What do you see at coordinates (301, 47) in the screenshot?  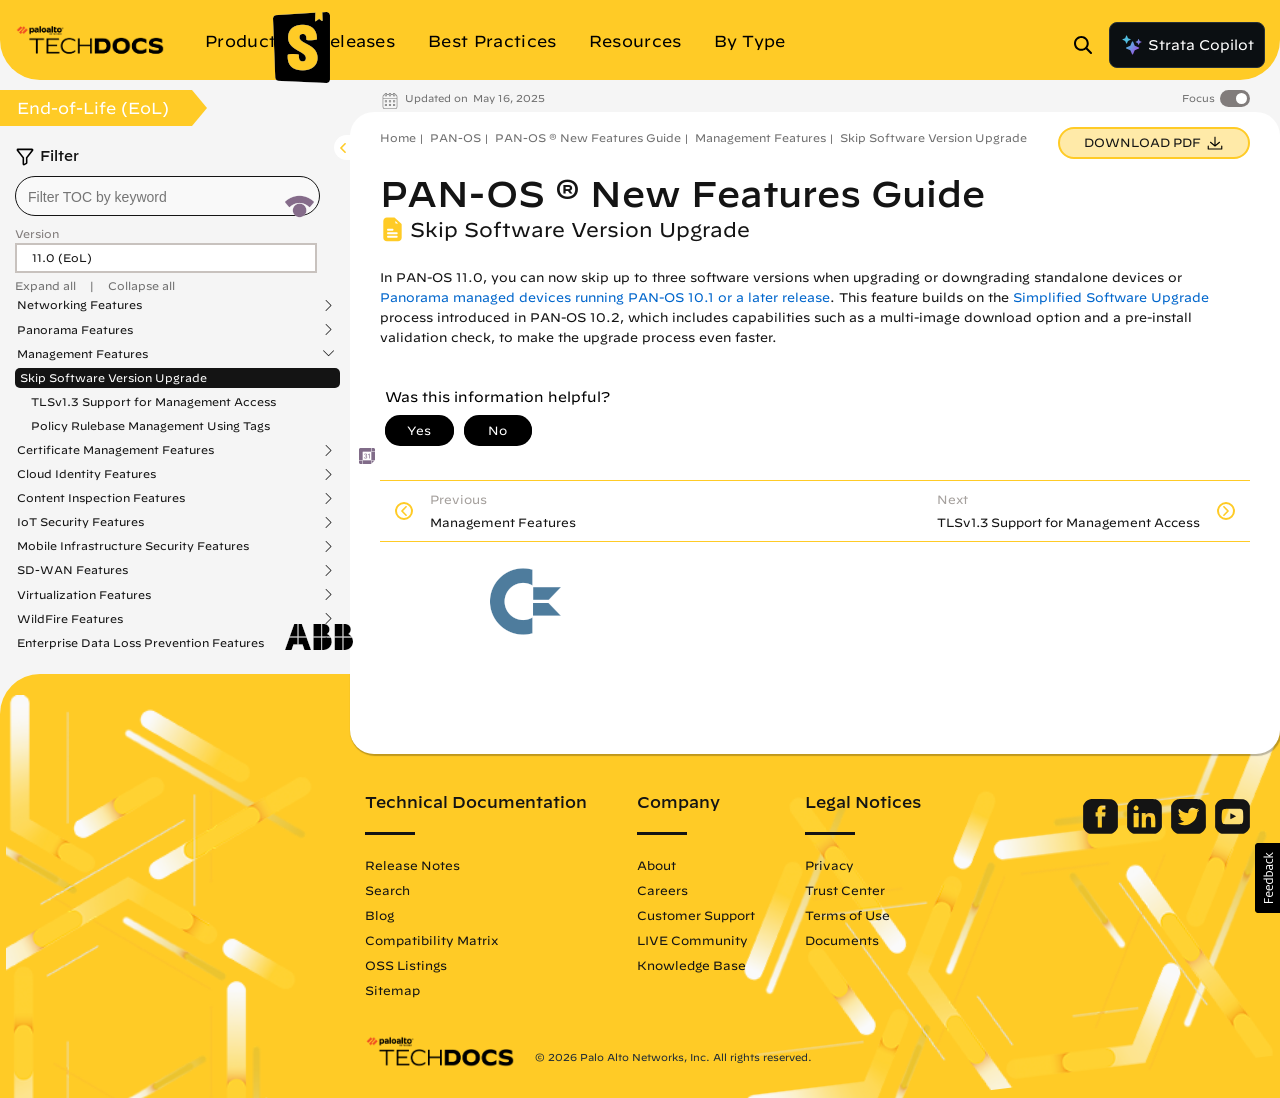 I see `open Storybook component library` at bounding box center [301, 47].